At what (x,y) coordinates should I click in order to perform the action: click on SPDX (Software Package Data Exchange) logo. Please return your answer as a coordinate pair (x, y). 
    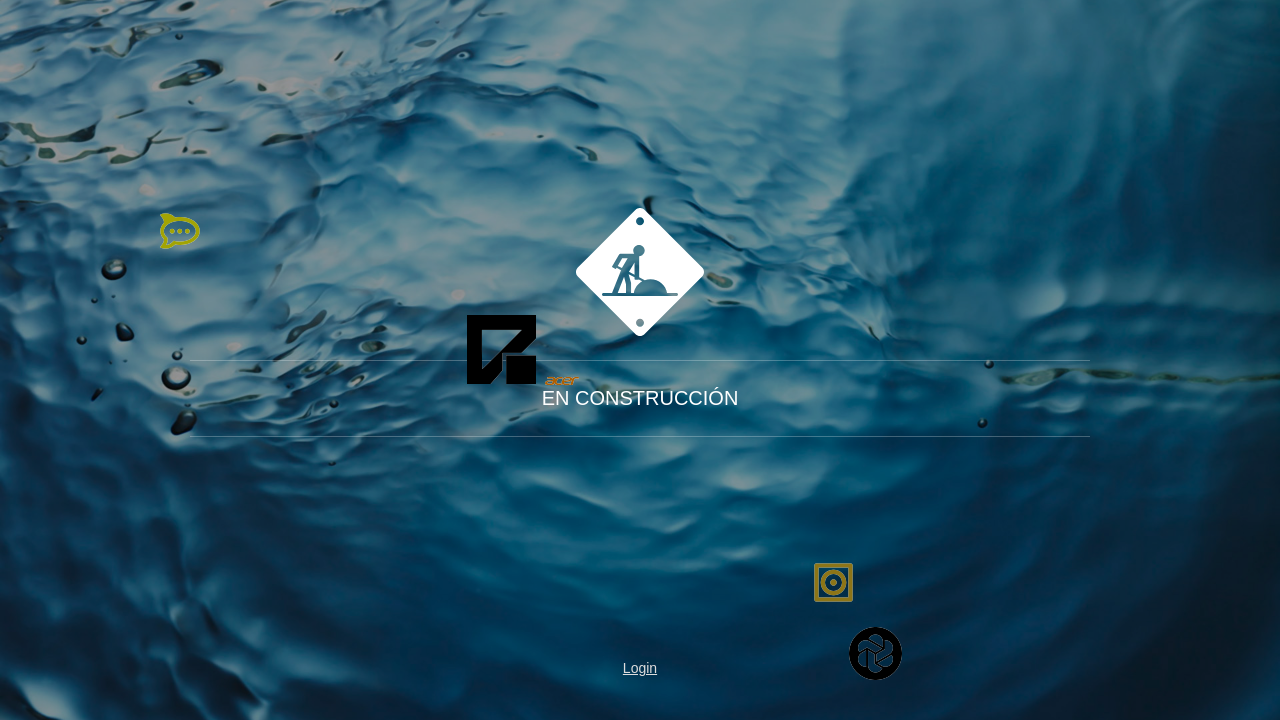
    Looking at the image, I should click on (501, 349).